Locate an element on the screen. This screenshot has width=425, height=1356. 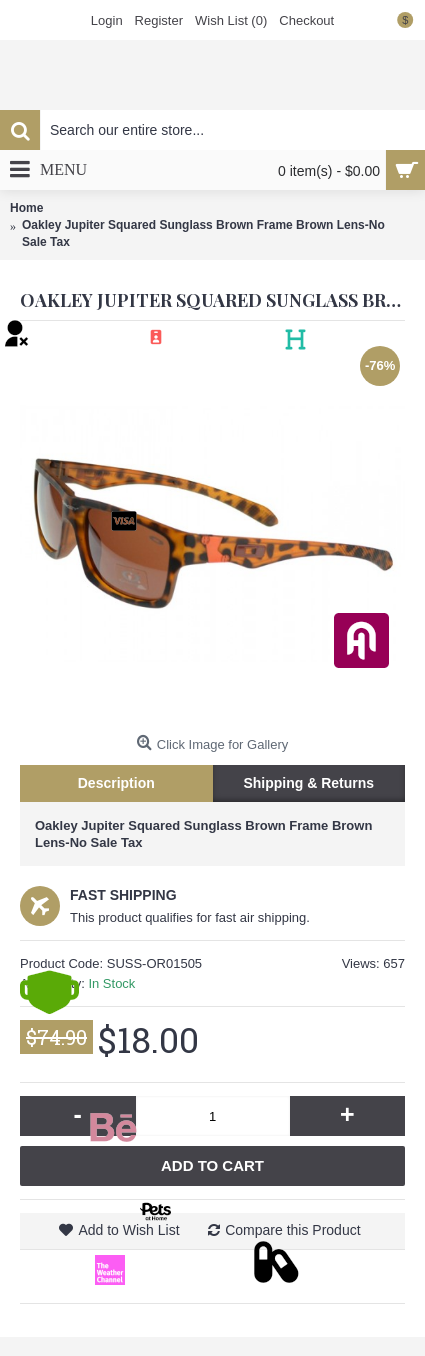
health and safety guidelines indicator is located at coordinates (49, 992).